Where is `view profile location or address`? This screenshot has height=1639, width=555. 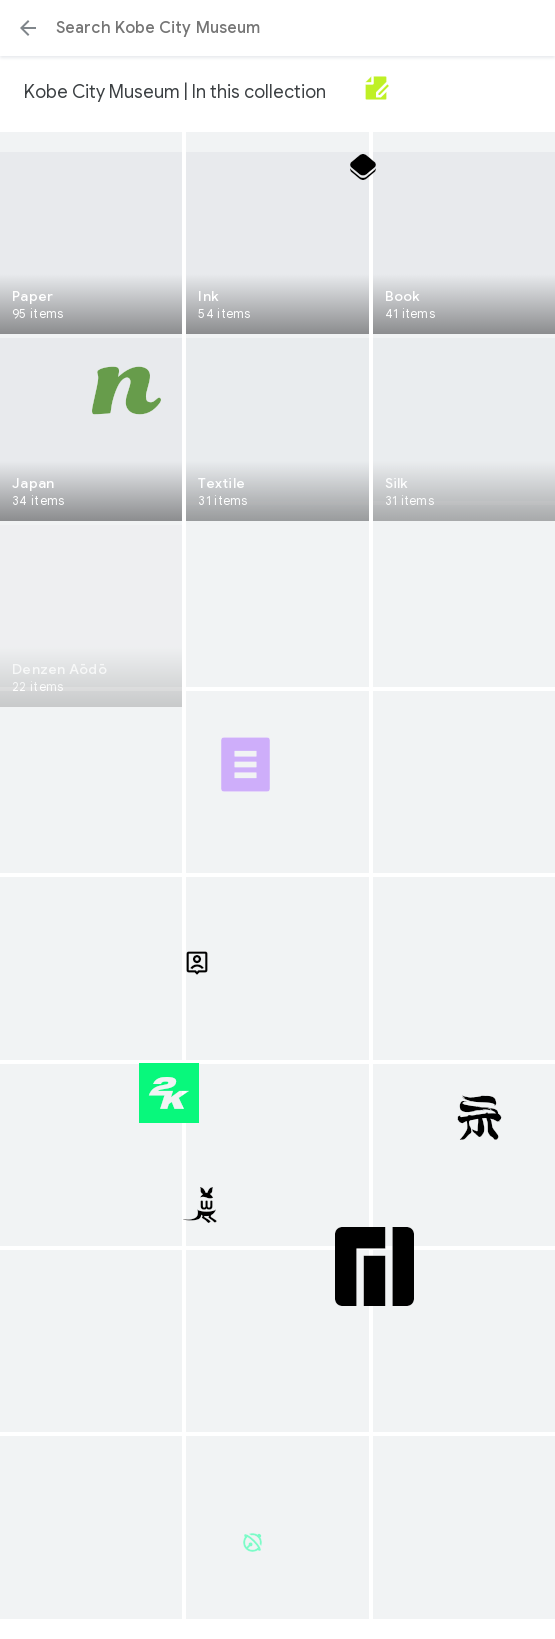
view profile location or address is located at coordinates (197, 962).